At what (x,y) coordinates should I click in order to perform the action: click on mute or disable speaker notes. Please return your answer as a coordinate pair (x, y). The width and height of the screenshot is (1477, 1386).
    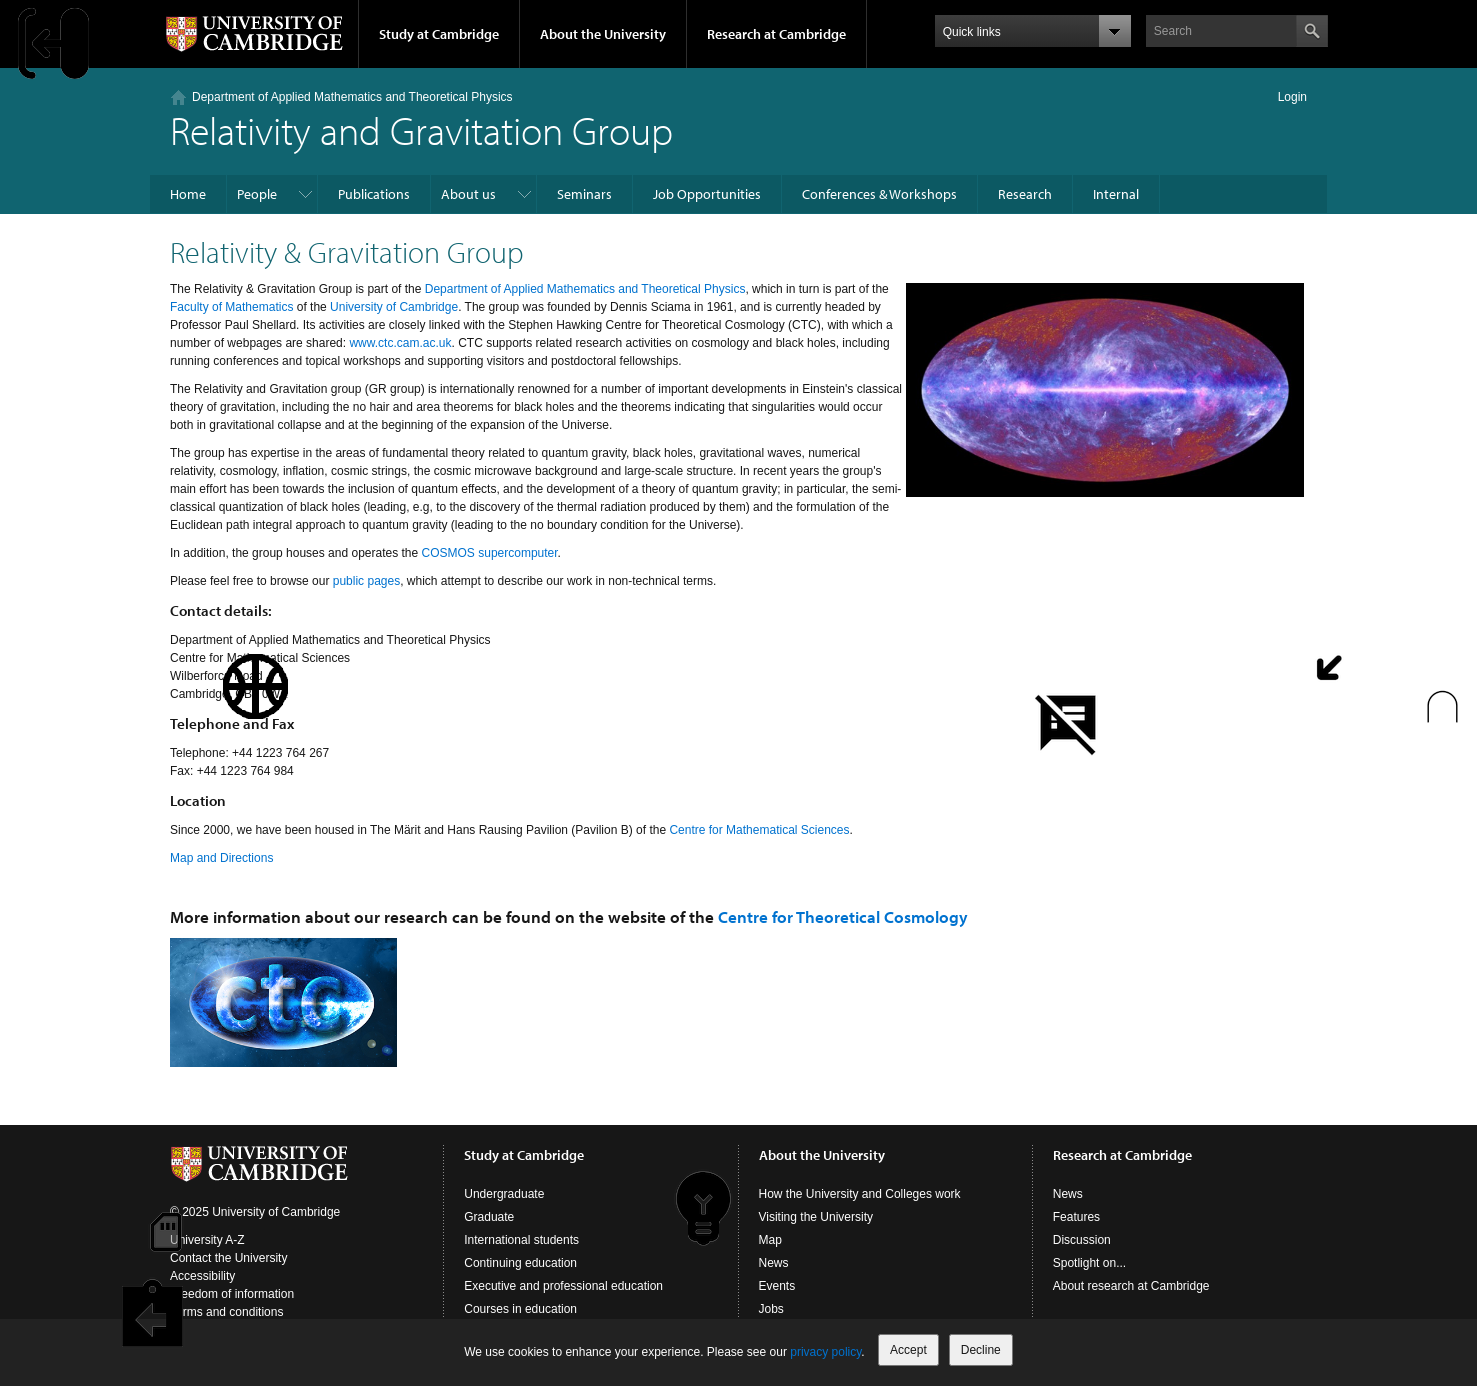
    Looking at the image, I should click on (1068, 723).